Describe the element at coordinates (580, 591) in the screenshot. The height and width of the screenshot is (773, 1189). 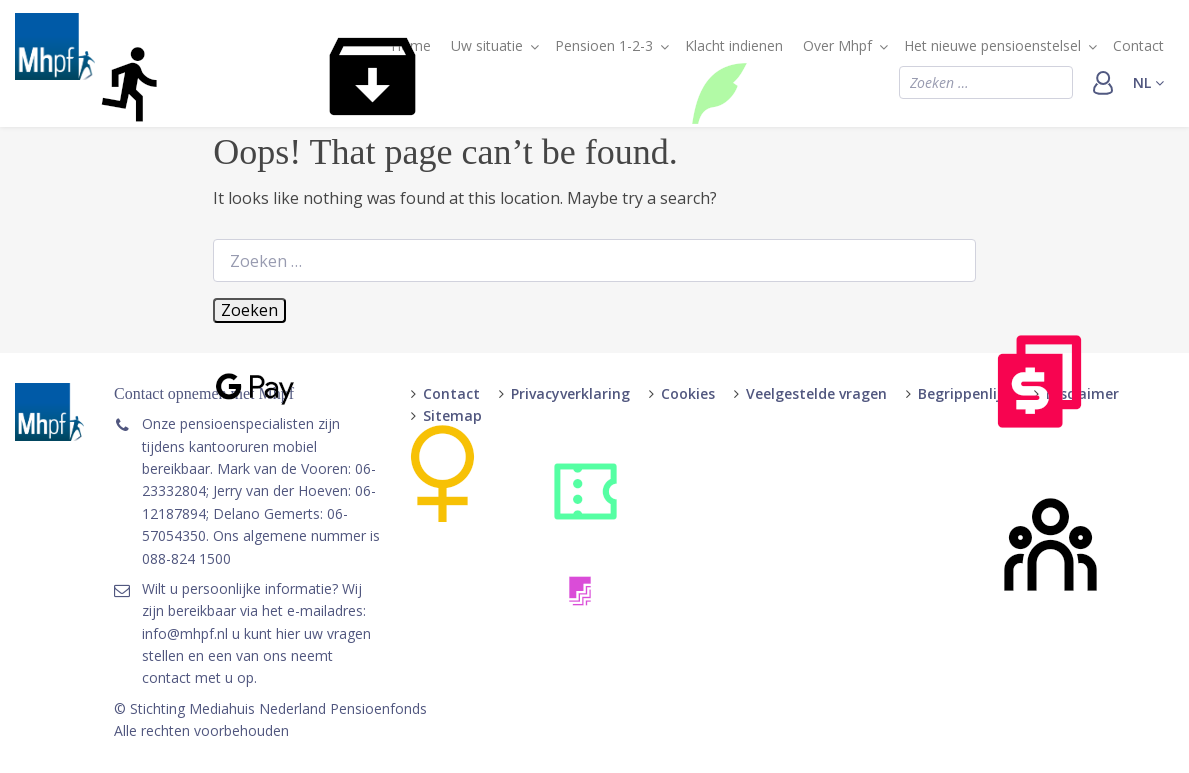
I see `firstdraft logo` at that location.